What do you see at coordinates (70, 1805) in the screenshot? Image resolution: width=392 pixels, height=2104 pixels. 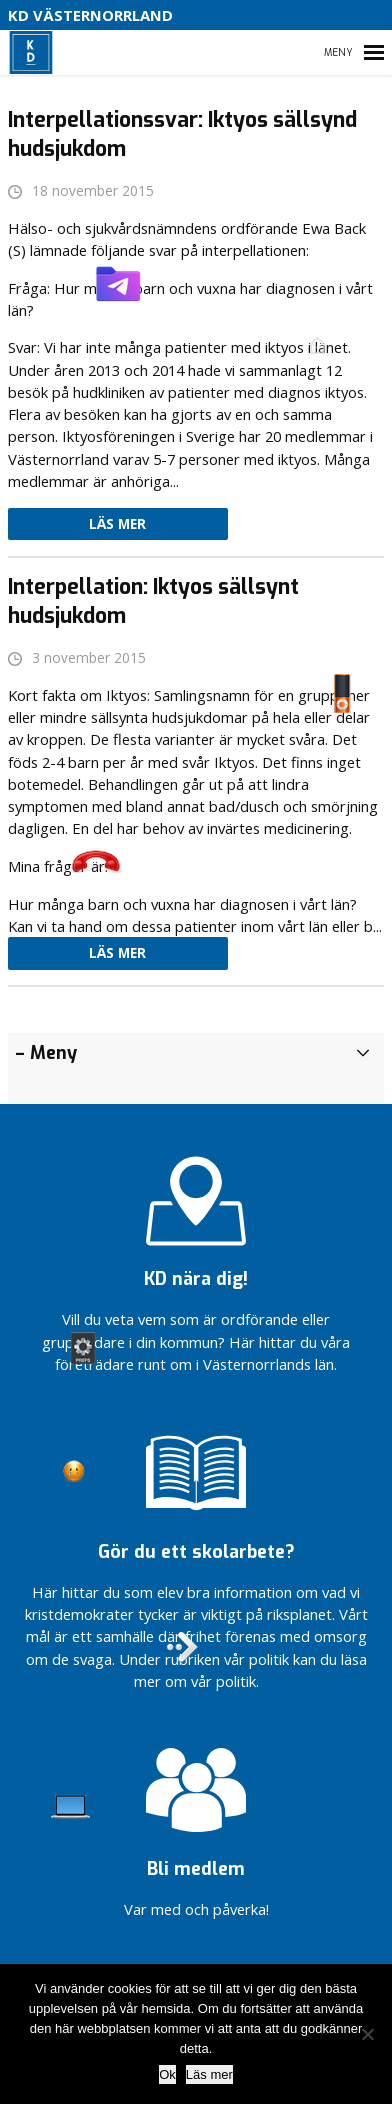 I see `represents this macbook pro device in system settings` at bounding box center [70, 1805].